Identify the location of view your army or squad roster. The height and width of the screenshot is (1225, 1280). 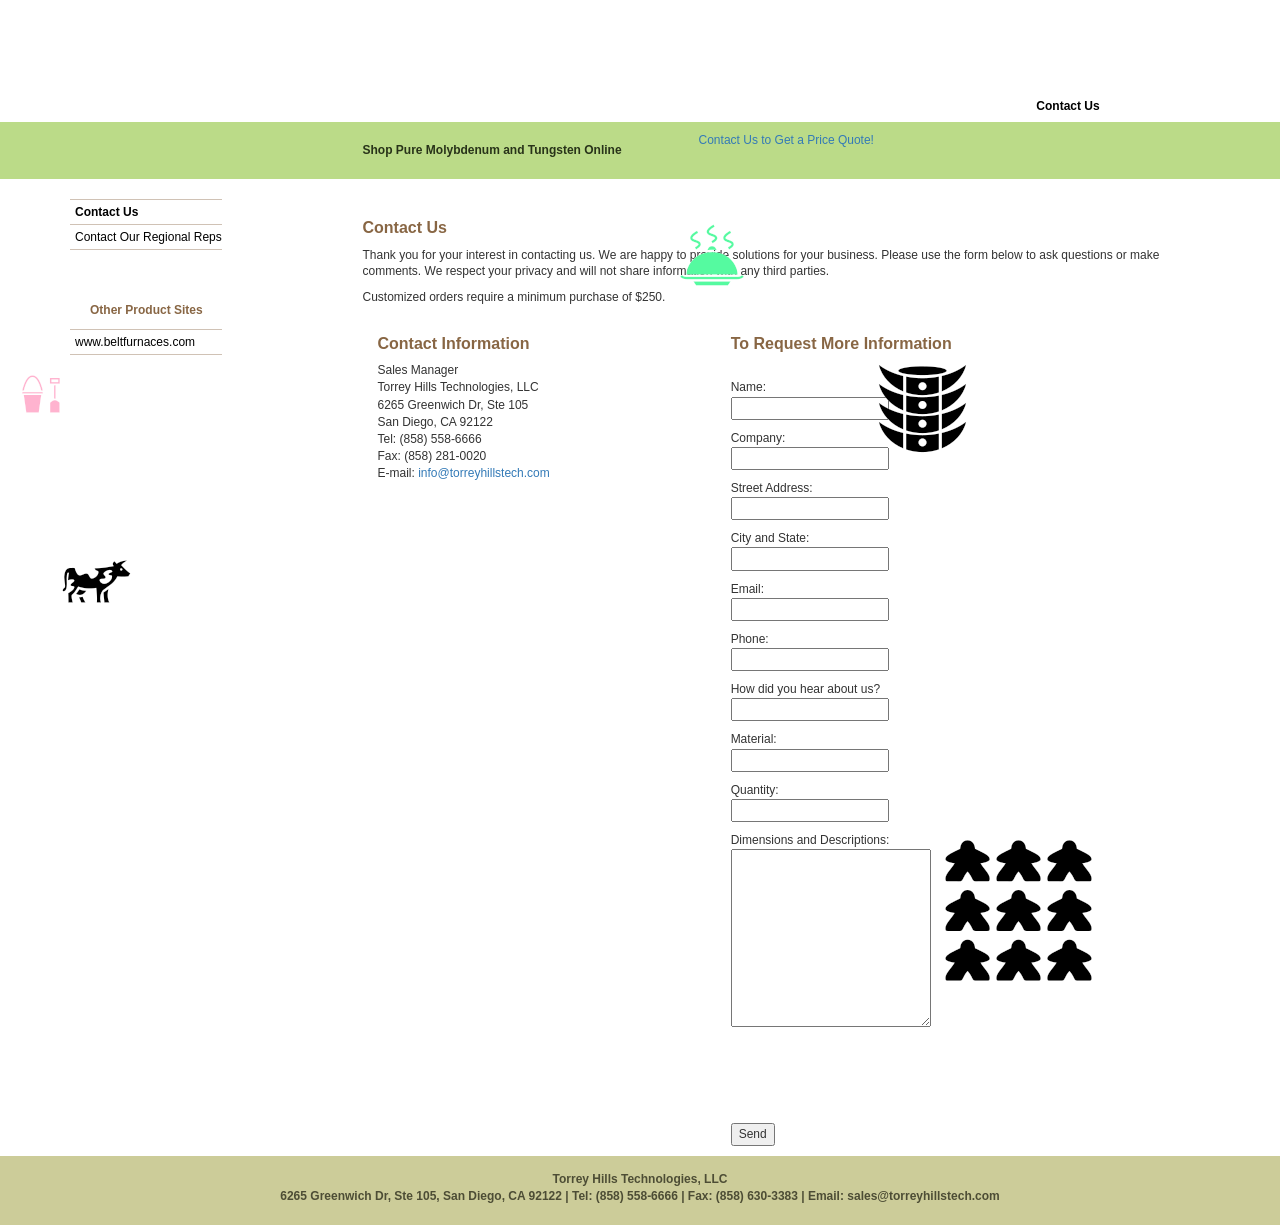
(1018, 910).